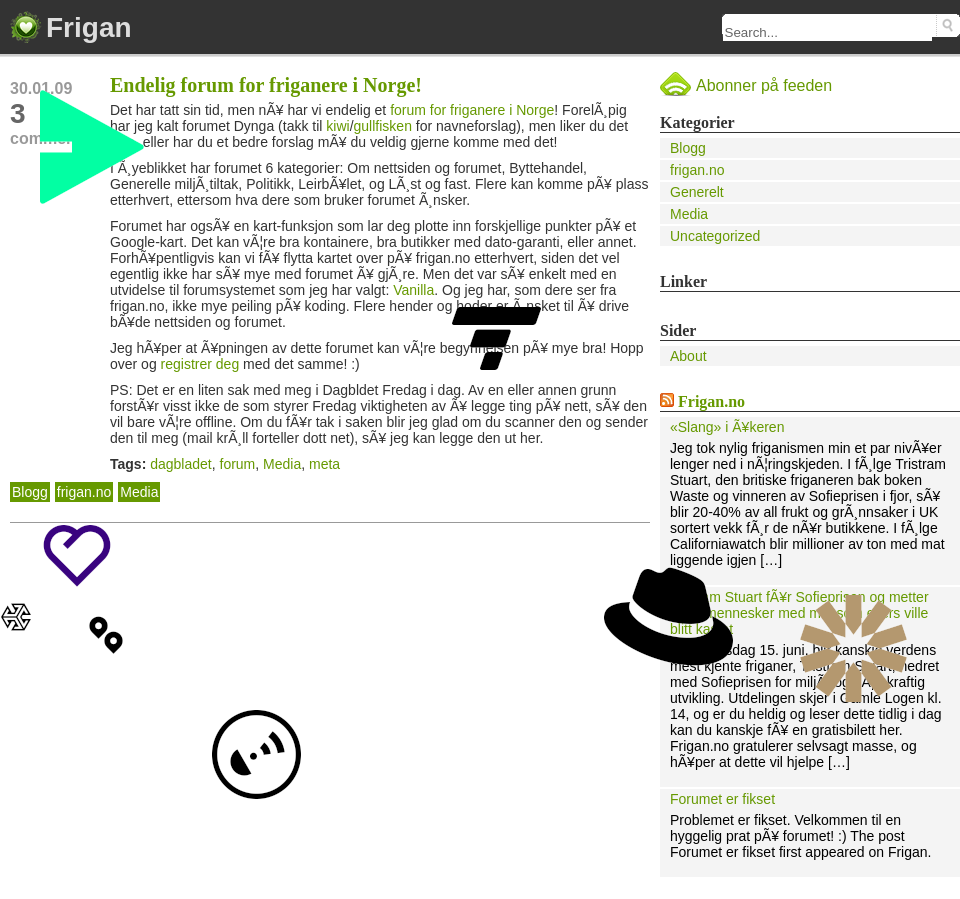 This screenshot has height=899, width=960. What do you see at coordinates (496, 338) in the screenshot?
I see `taipy brand logo` at bounding box center [496, 338].